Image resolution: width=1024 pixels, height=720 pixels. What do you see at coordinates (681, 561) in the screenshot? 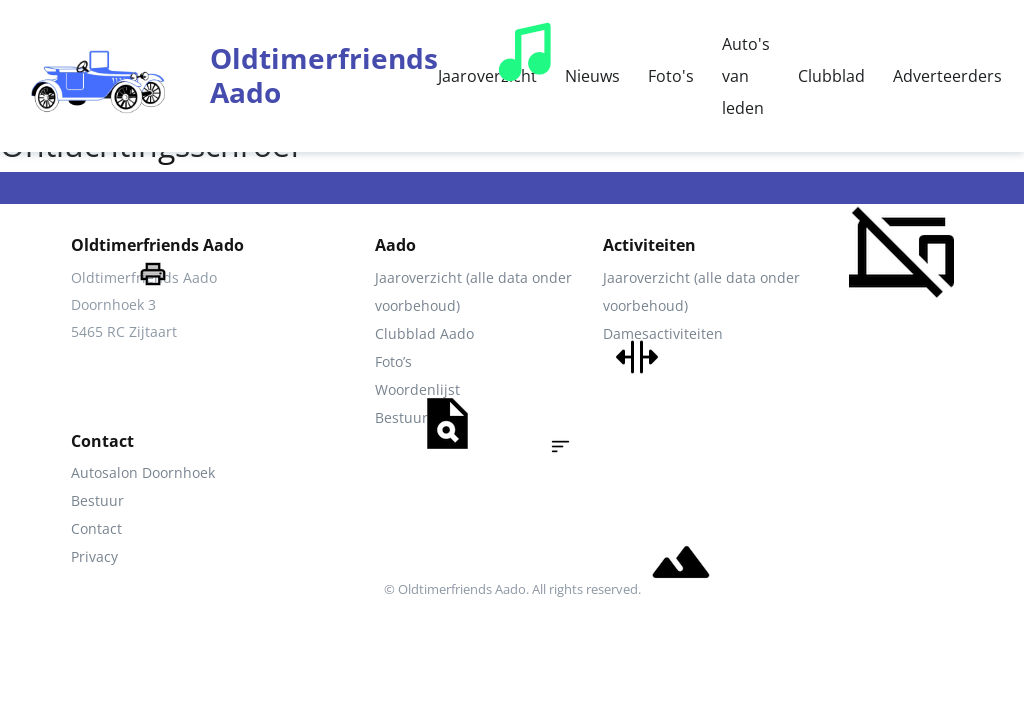
I see `view terrain or topographic map layer` at bounding box center [681, 561].